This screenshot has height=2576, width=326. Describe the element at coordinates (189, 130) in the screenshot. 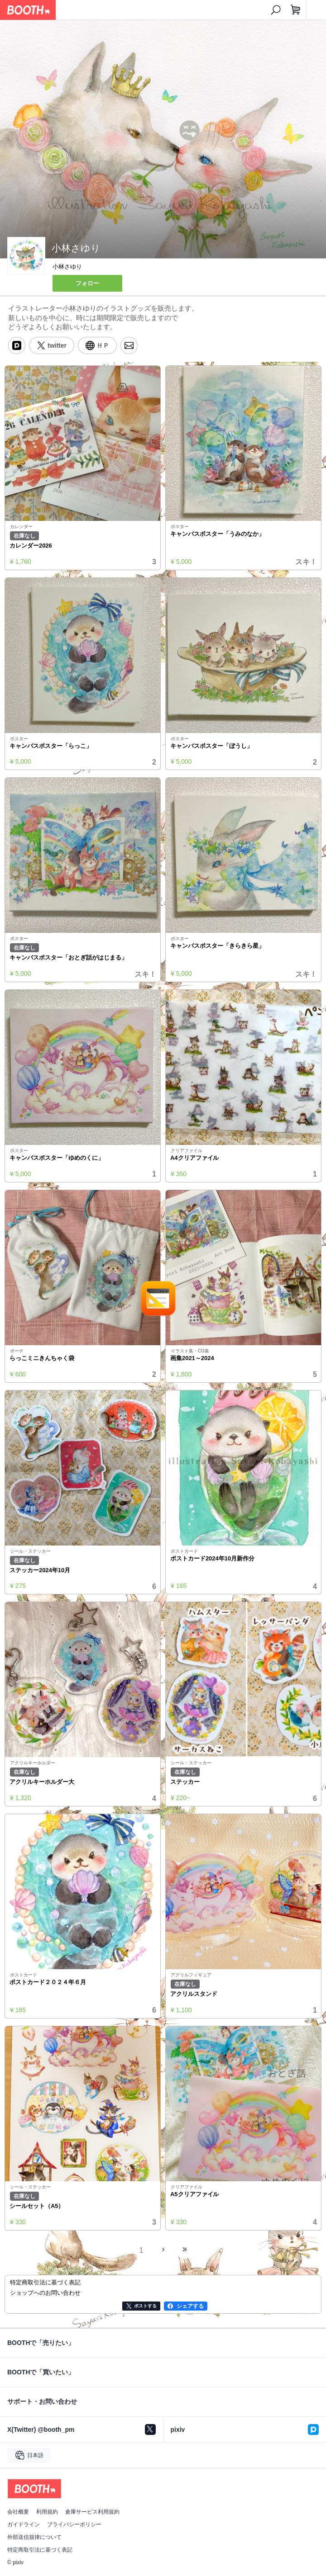

I see `indicates feeling unwell or sick status` at that location.